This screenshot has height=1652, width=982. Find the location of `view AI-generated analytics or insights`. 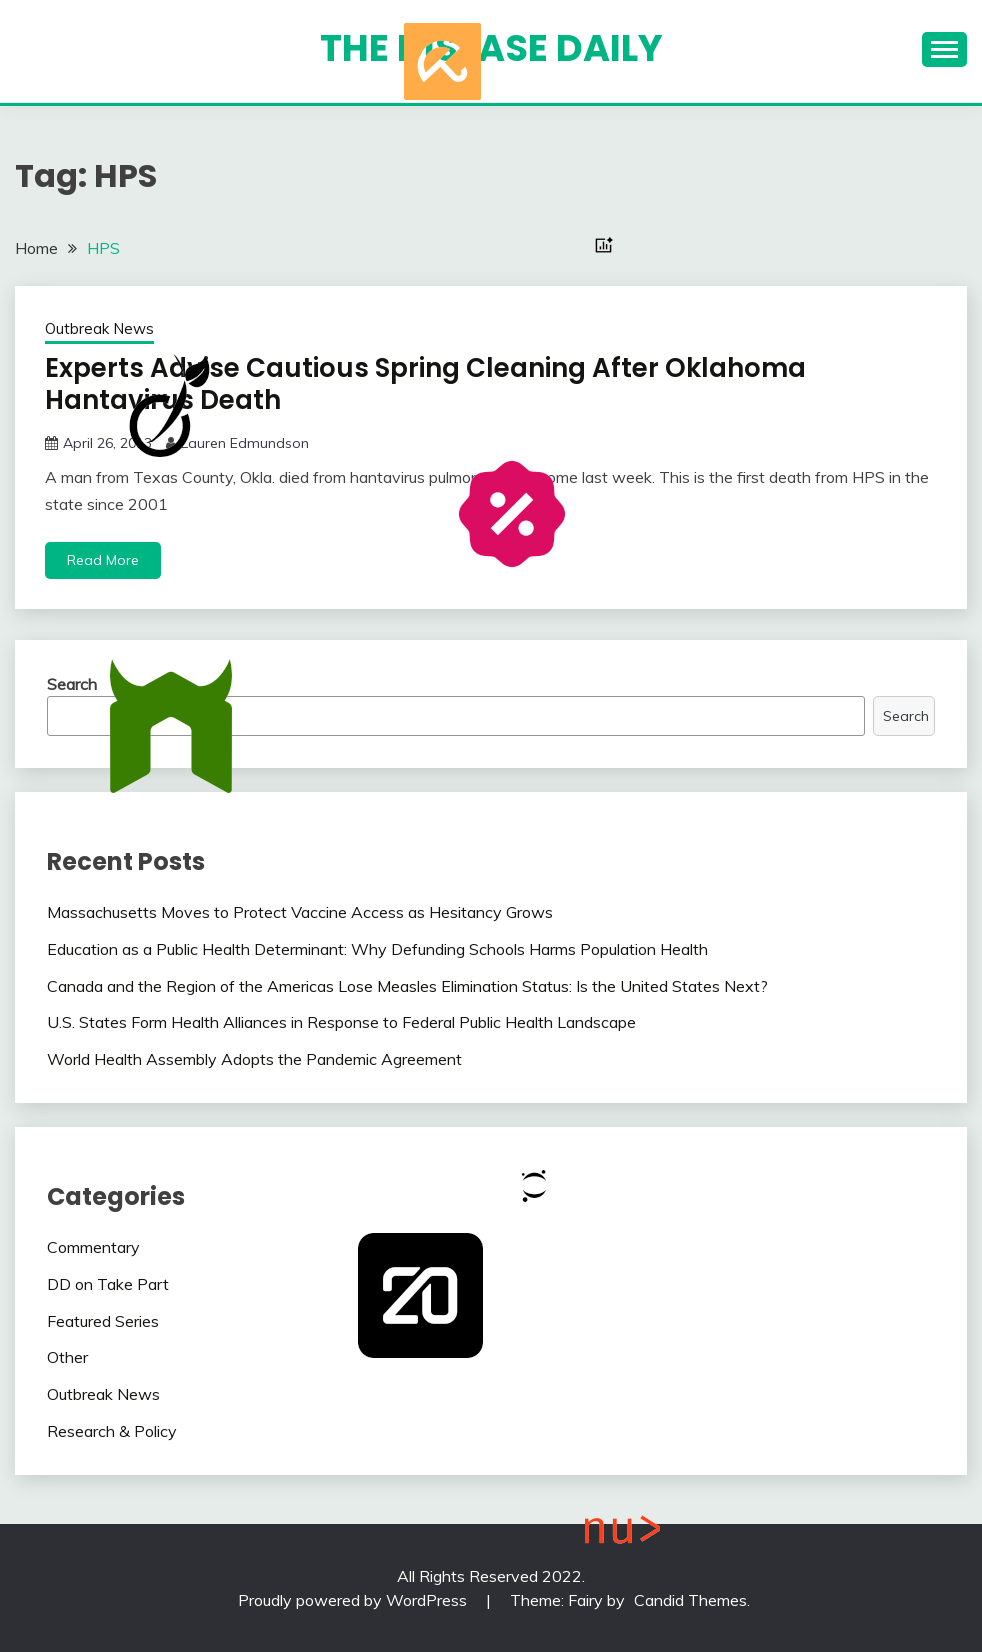

view AI-generated analytics or insights is located at coordinates (603, 245).